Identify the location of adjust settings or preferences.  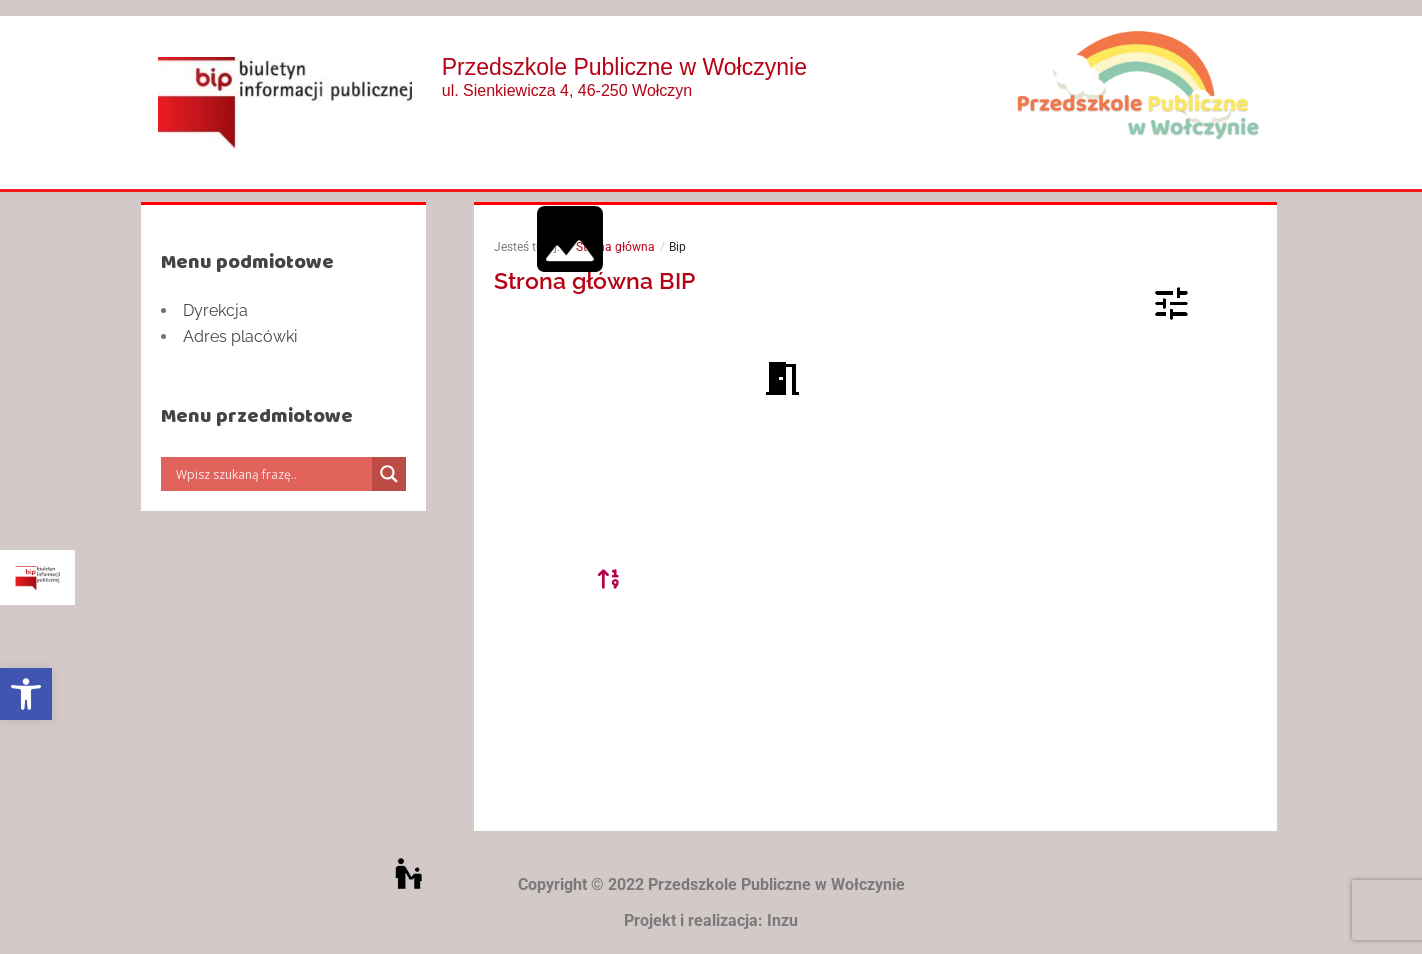
(1171, 303).